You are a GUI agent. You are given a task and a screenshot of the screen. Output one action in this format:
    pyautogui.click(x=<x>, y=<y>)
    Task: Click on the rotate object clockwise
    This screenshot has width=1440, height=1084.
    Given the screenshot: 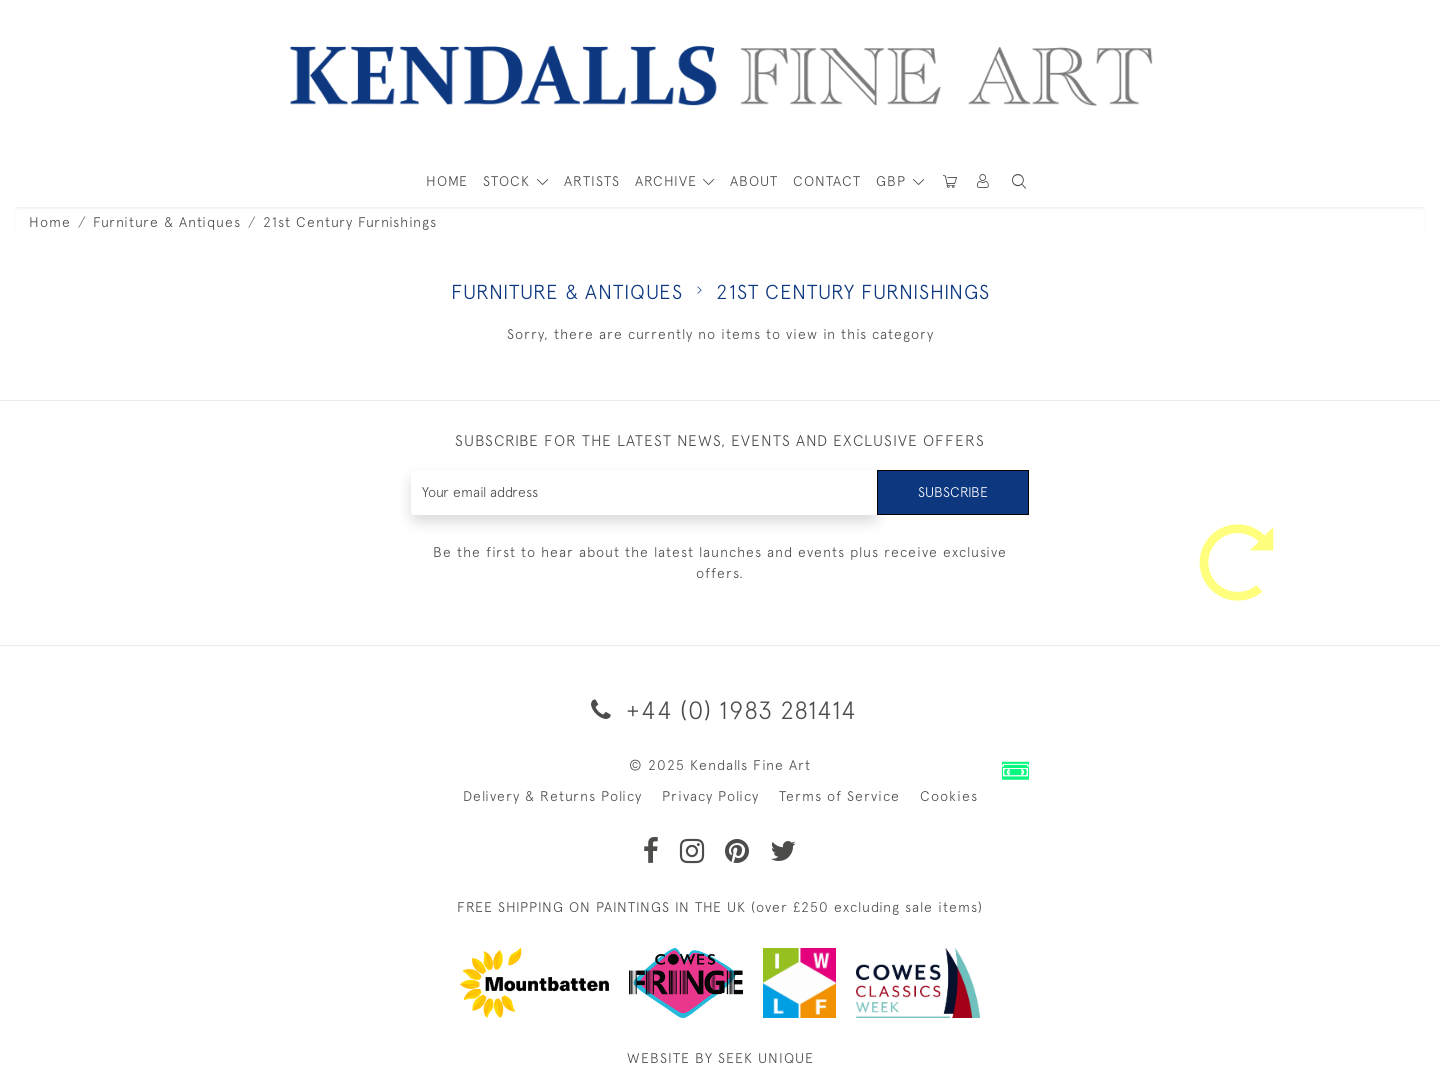 What is the action you would take?
    pyautogui.click(x=1236, y=562)
    